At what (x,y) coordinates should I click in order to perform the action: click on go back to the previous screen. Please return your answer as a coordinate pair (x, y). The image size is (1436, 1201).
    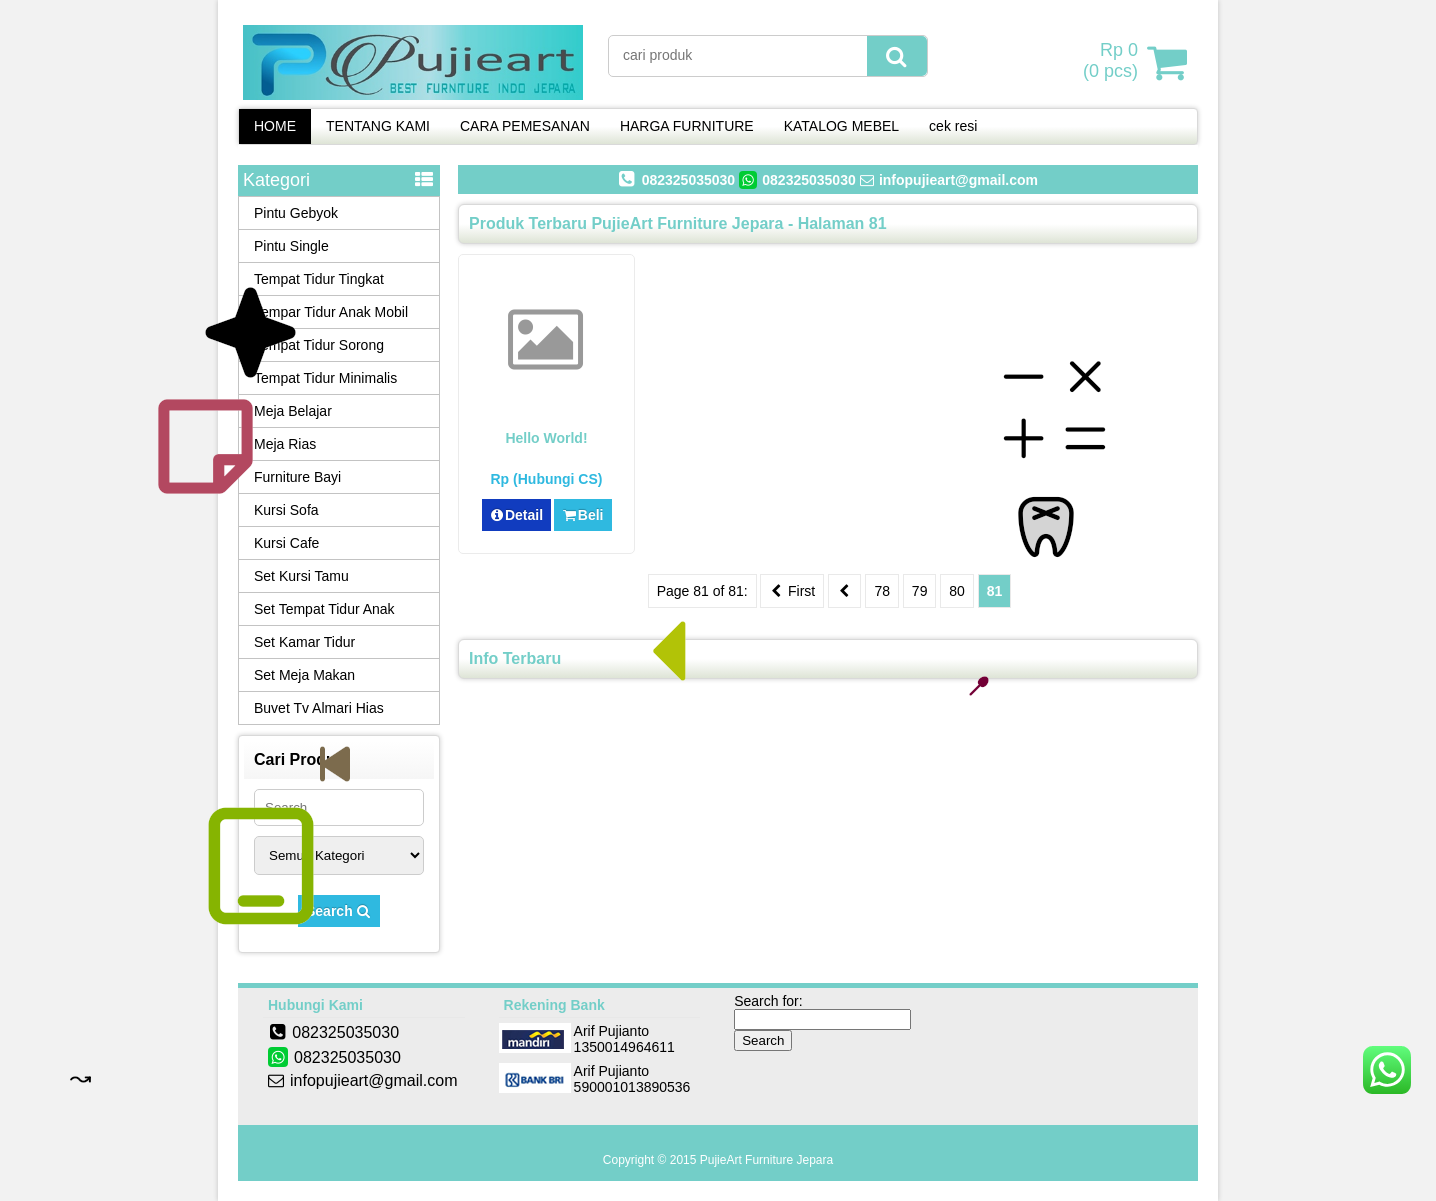
    Looking at the image, I should click on (672, 651).